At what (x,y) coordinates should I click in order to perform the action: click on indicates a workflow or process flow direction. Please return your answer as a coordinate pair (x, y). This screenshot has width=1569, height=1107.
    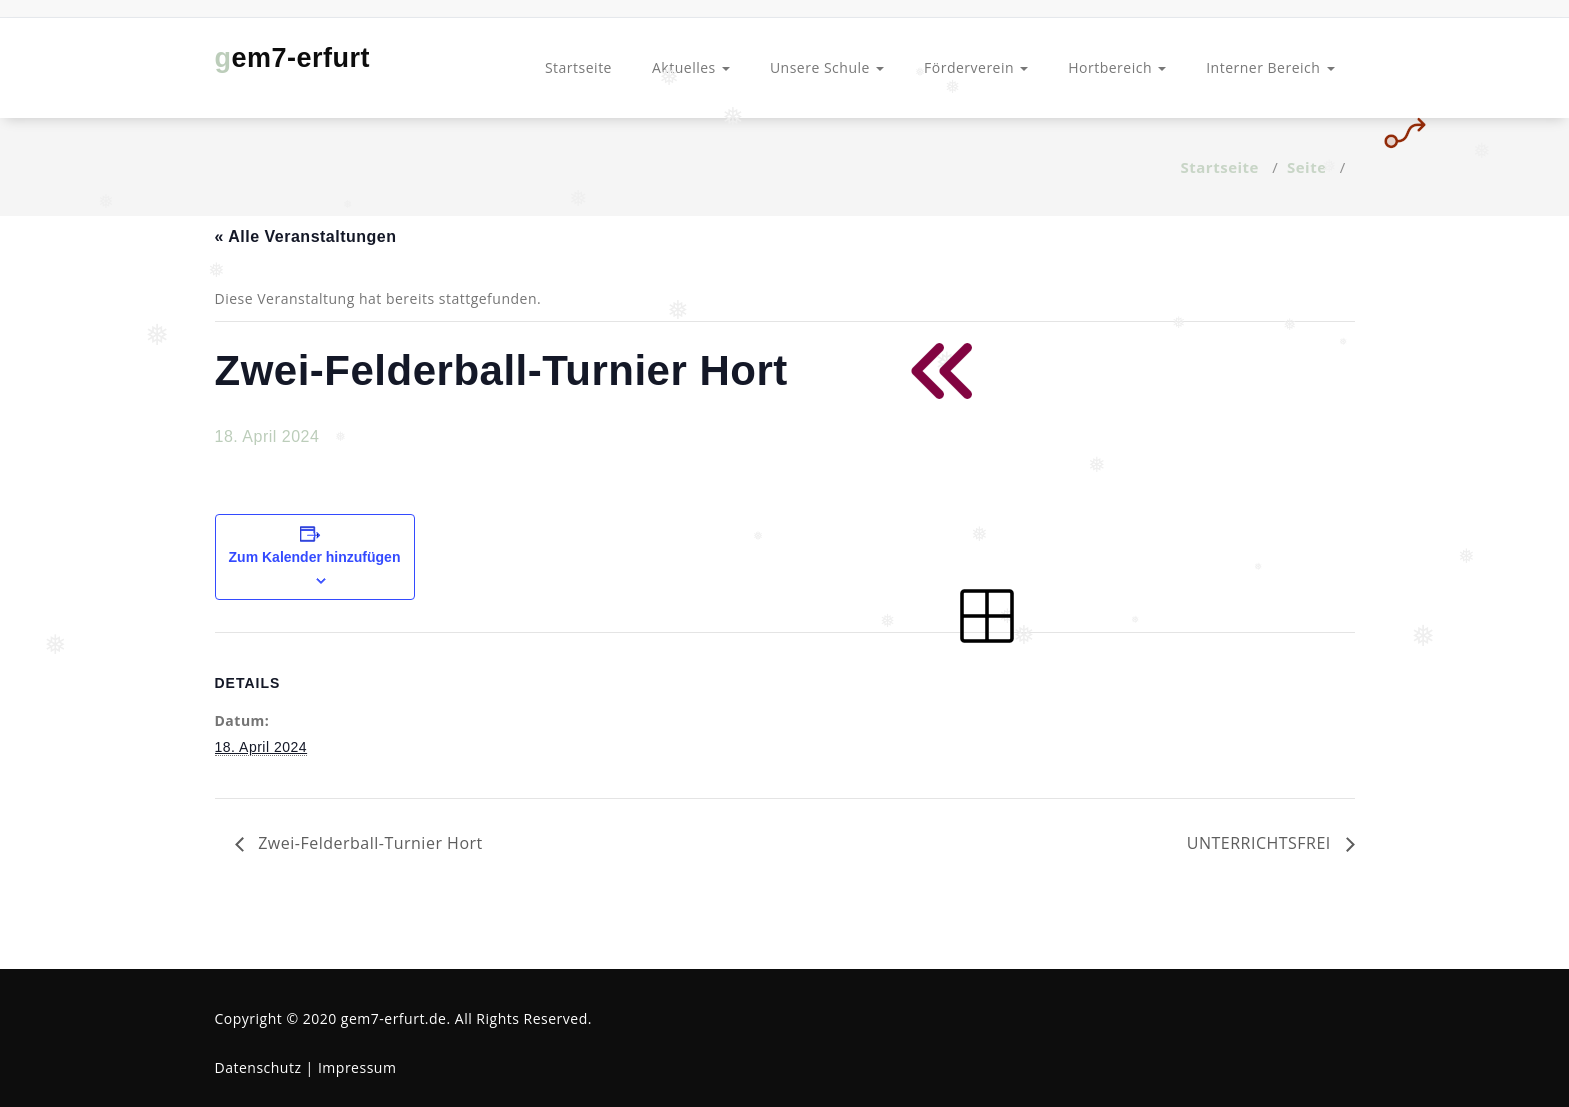
    Looking at the image, I should click on (1405, 133).